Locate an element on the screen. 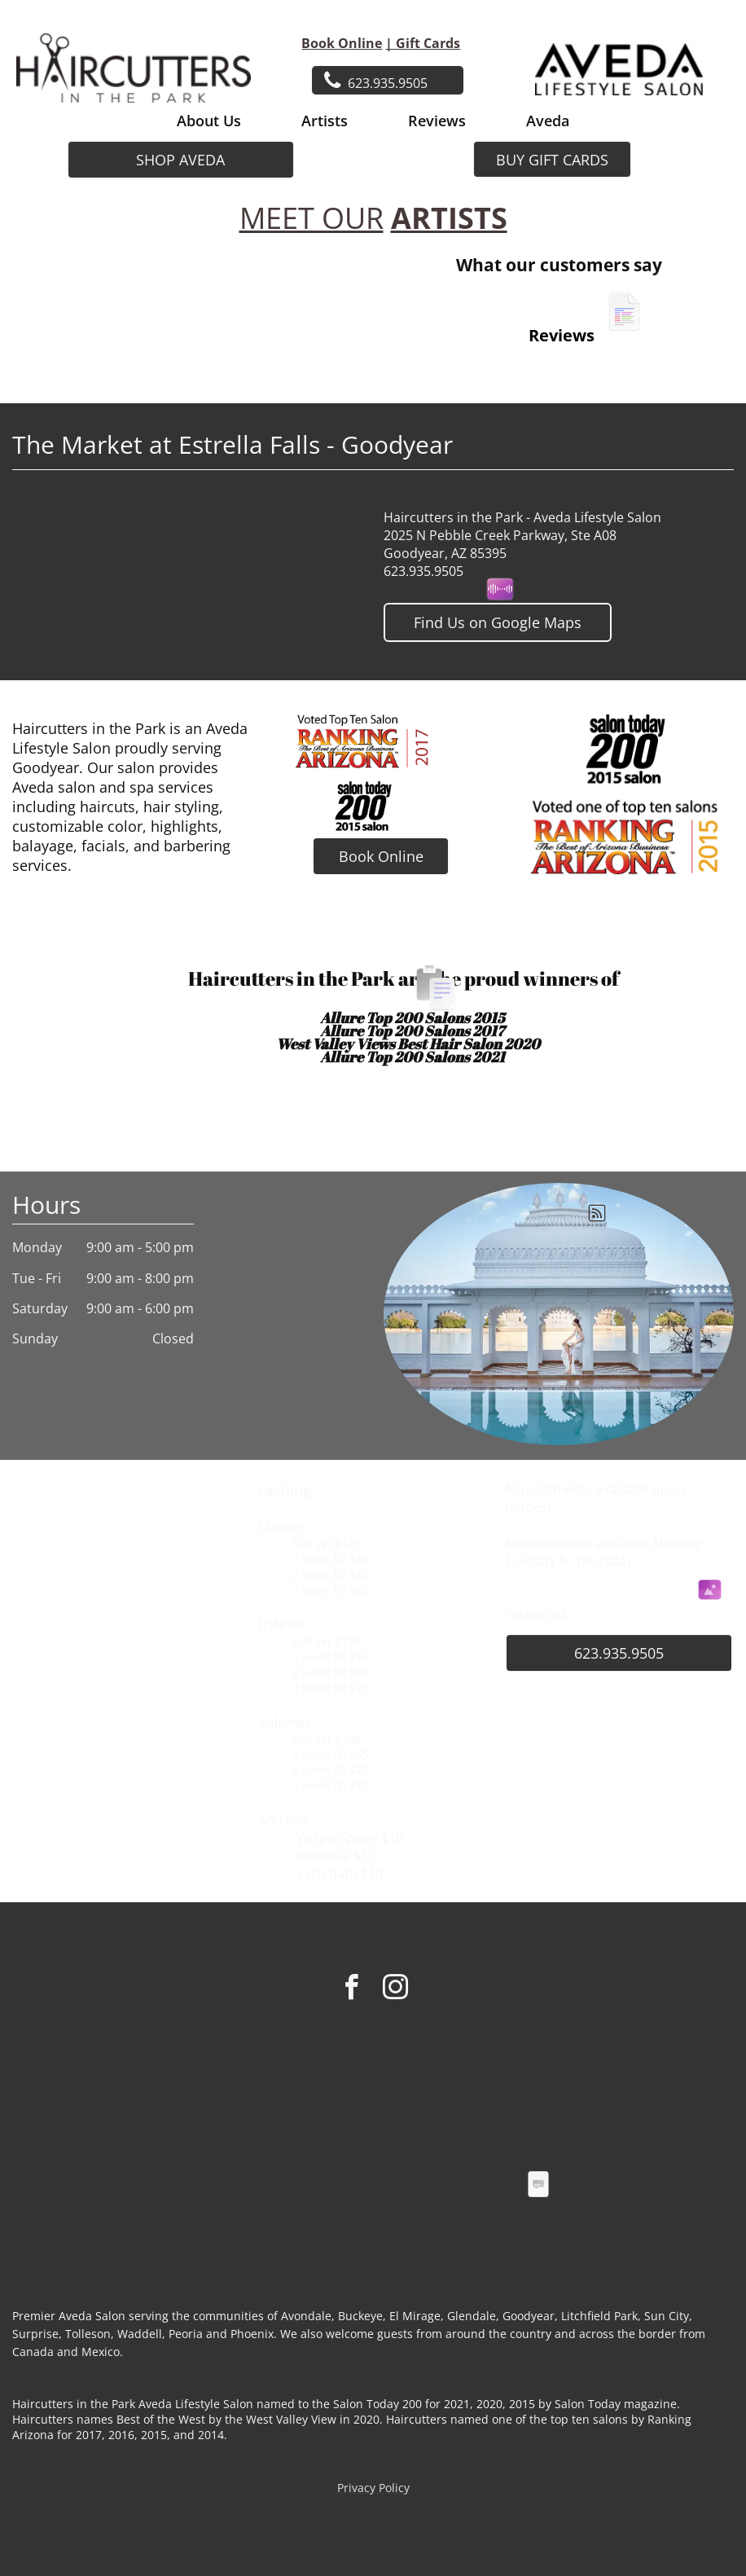 The width and height of the screenshot is (746, 2576). open an image file is located at coordinates (709, 1589).